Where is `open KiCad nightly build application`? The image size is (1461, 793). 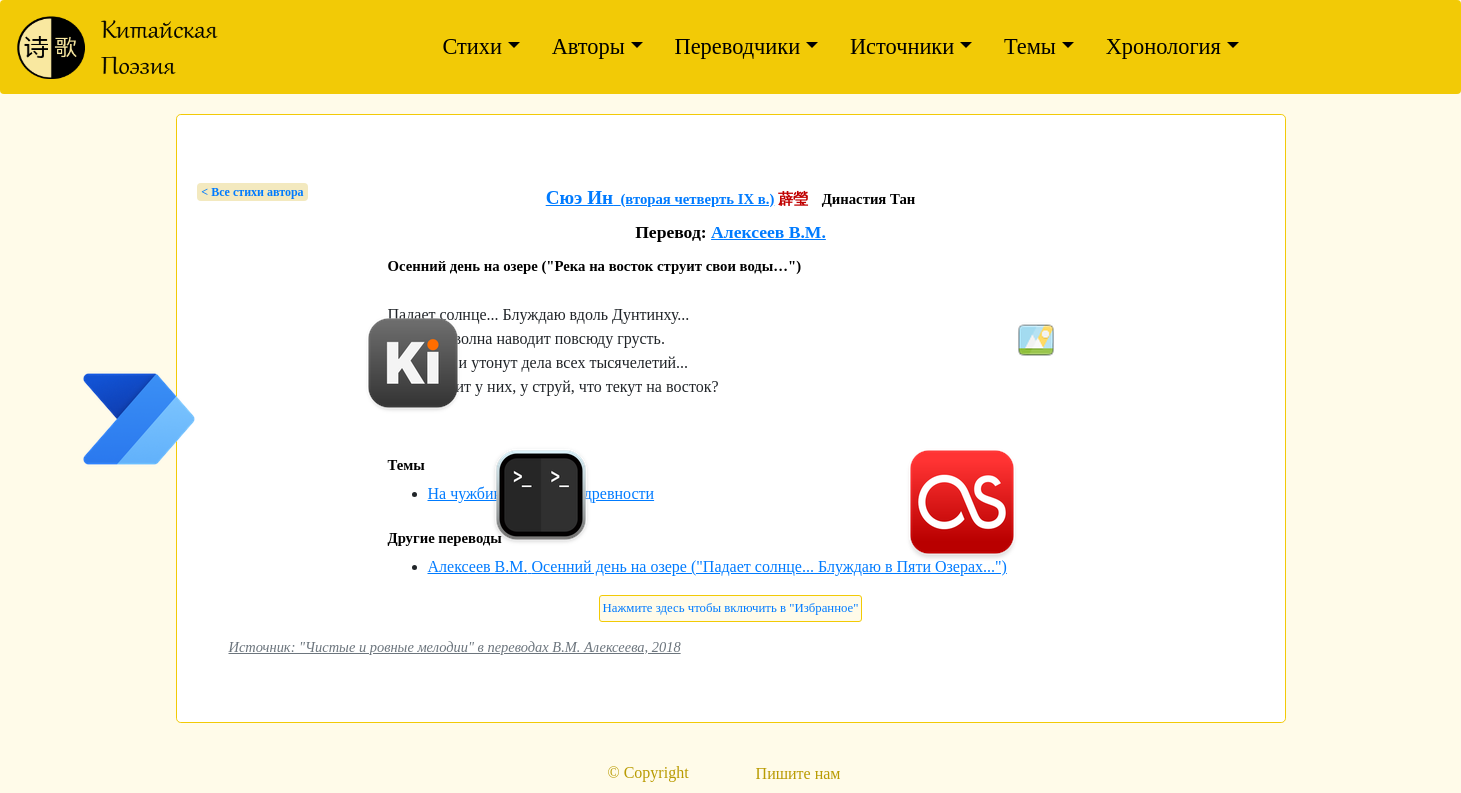
open KiCad nightly build application is located at coordinates (413, 363).